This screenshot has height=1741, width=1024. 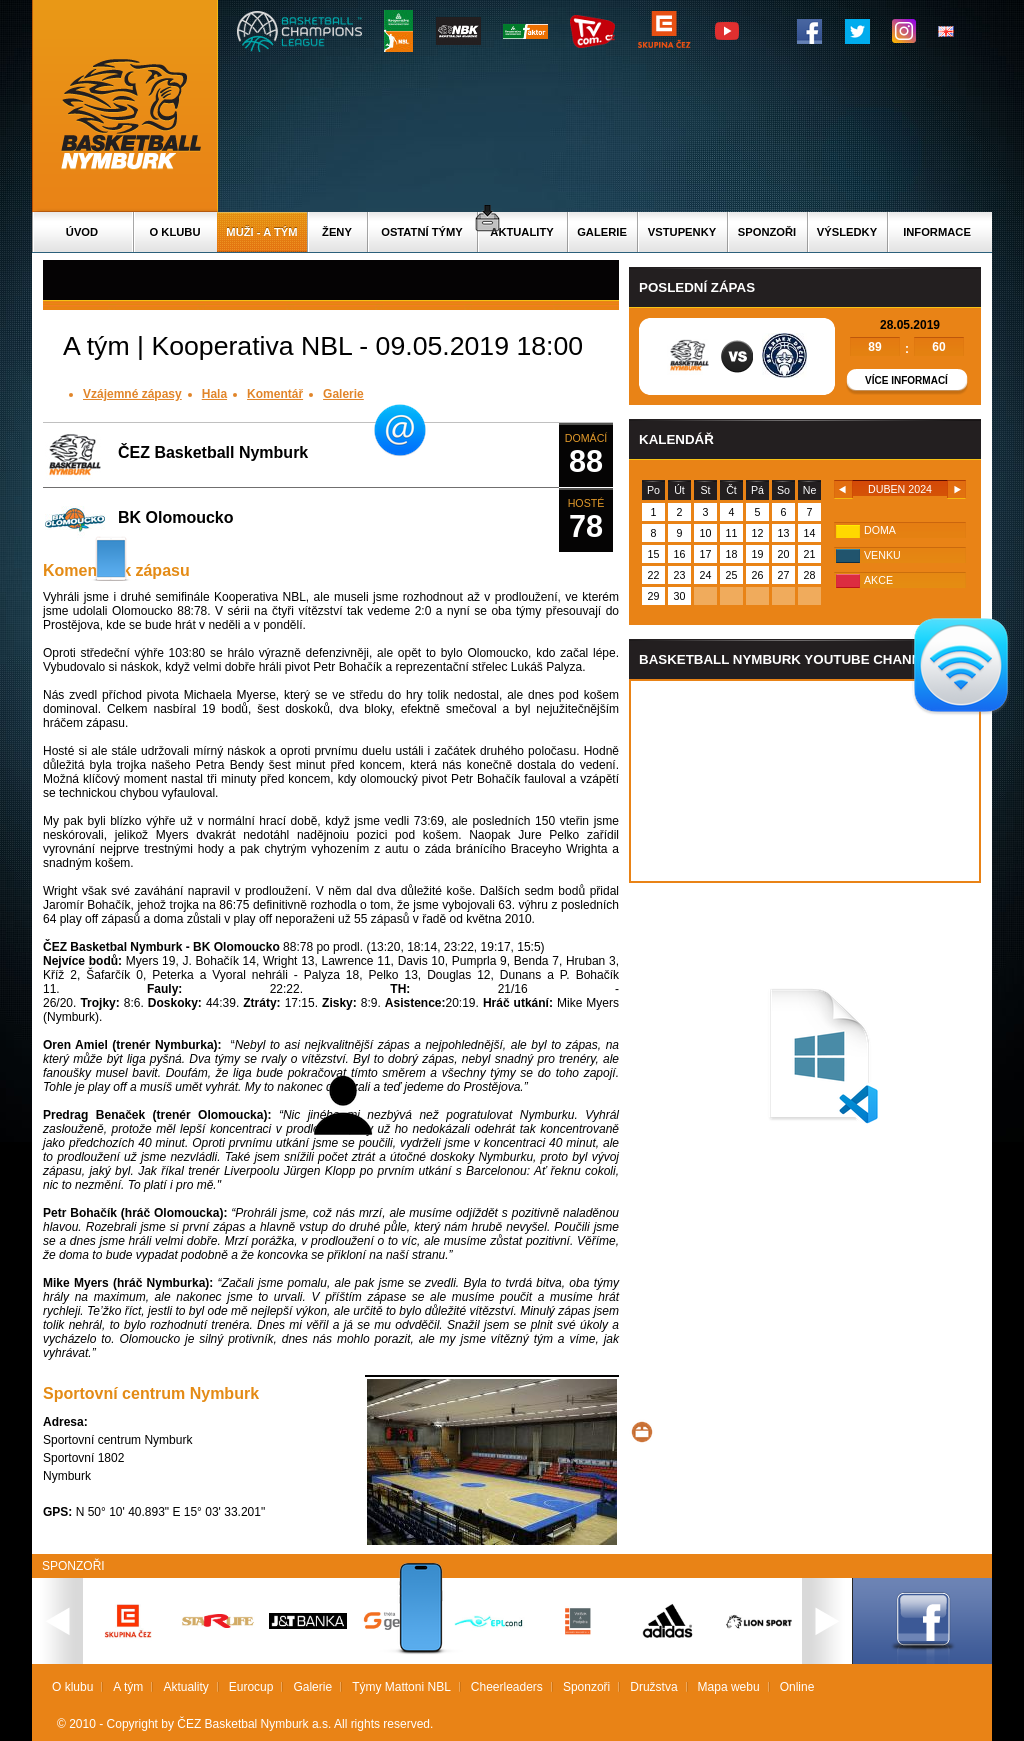 I want to click on iPad Pro device with cellular connectivity, so click(x=111, y=559).